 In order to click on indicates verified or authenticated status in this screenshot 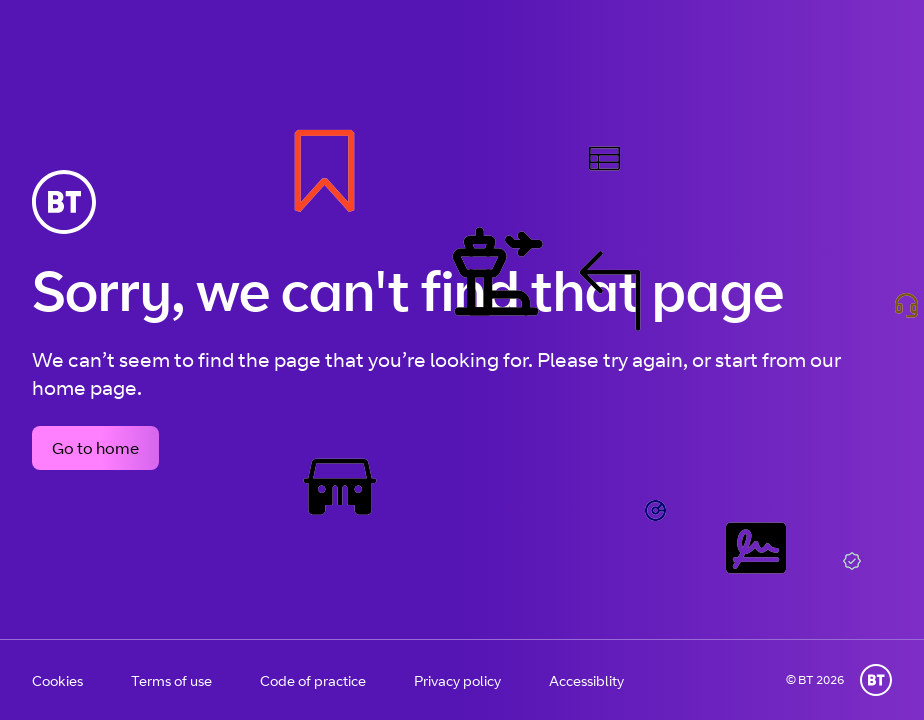, I will do `click(852, 561)`.